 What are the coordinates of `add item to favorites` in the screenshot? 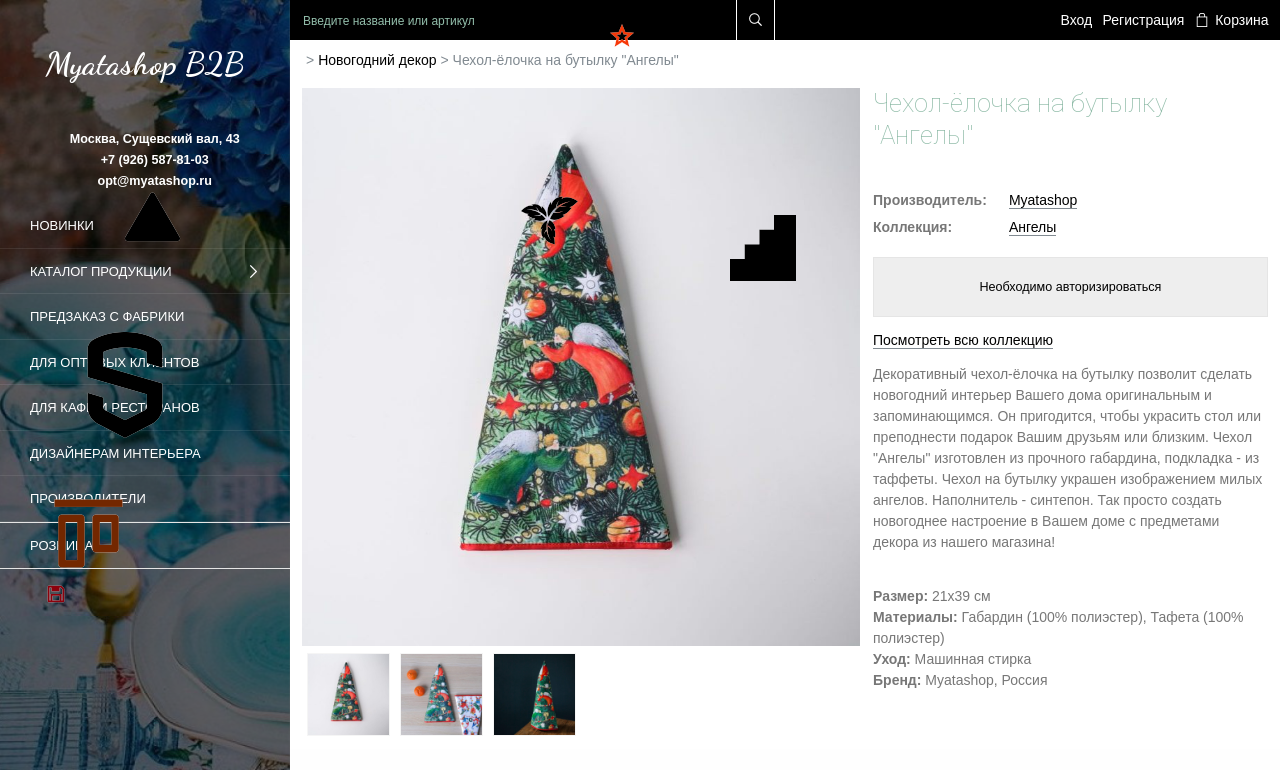 It's located at (622, 36).